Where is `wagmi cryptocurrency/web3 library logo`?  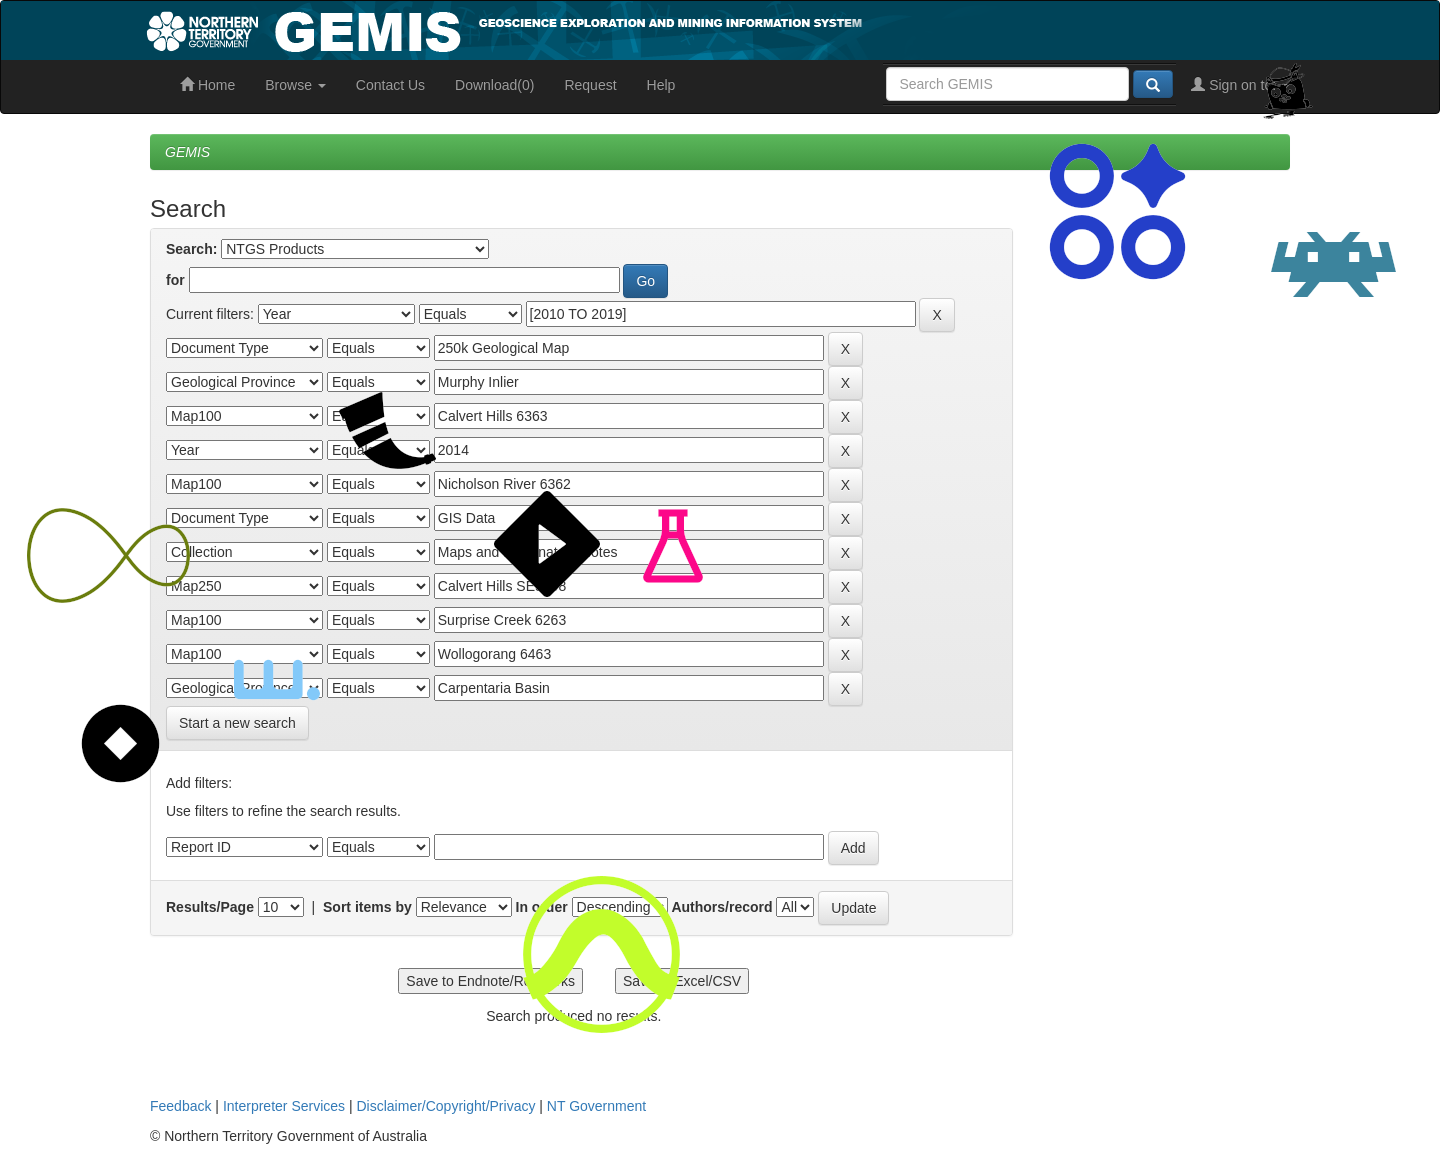 wagmi cryptocurrency/web3 library logo is located at coordinates (277, 680).